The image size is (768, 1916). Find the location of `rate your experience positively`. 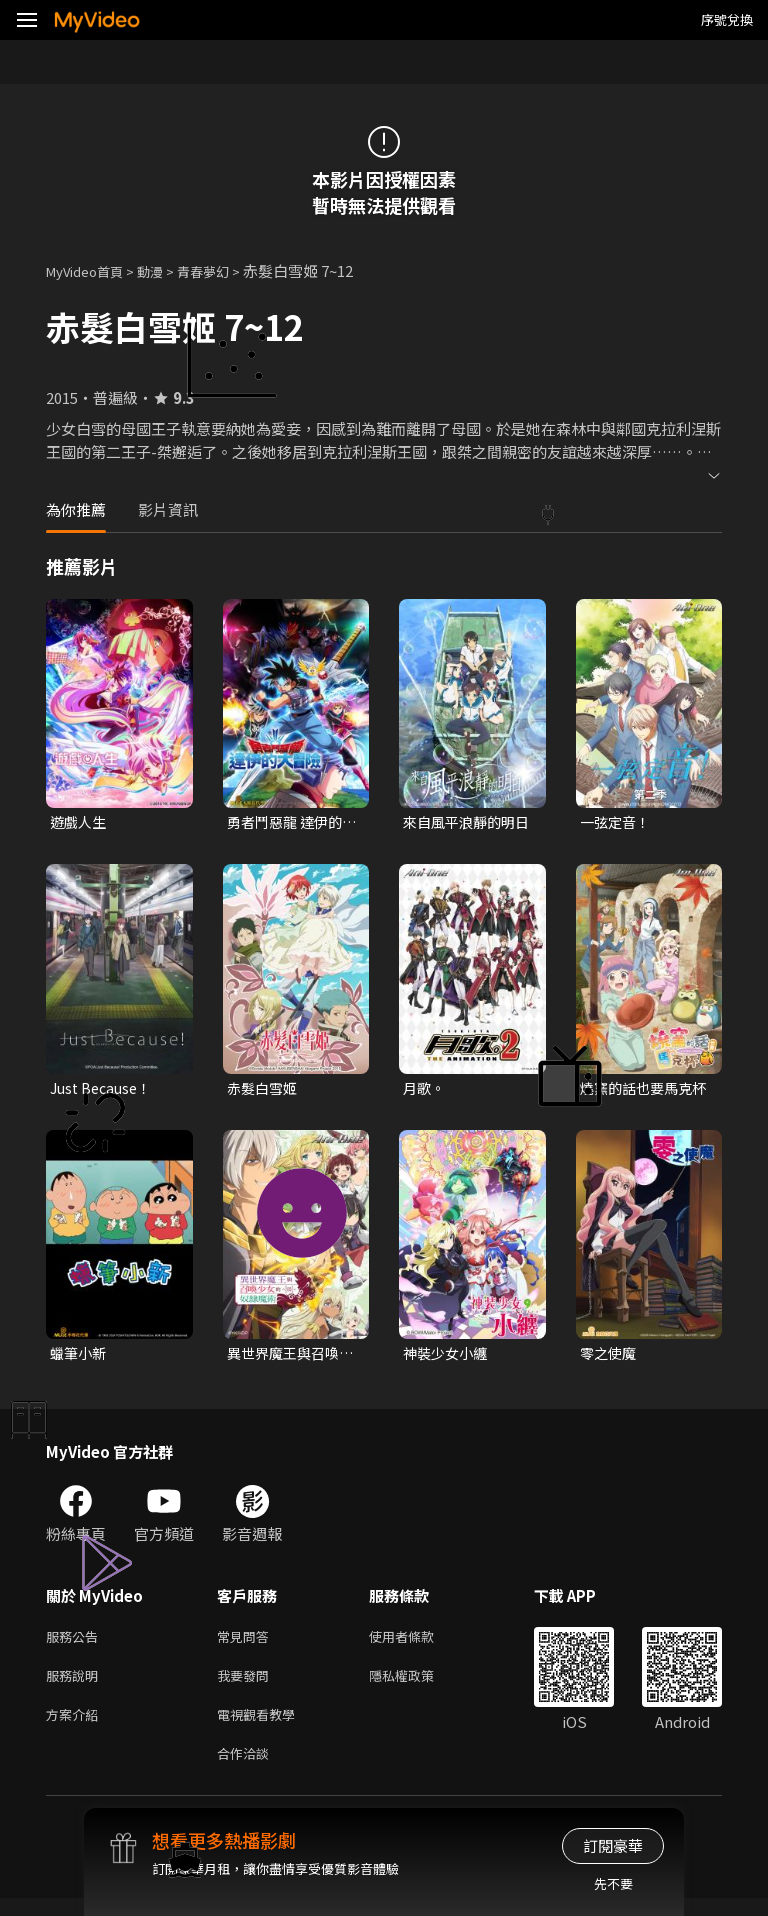

rate your experience positively is located at coordinates (302, 1213).